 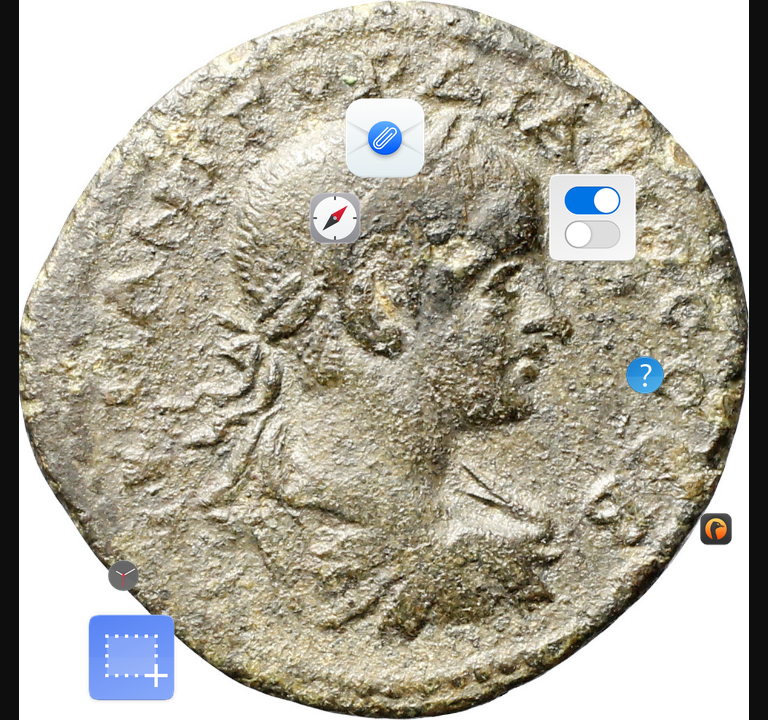 What do you see at coordinates (335, 219) in the screenshot?
I see `open navigation or direction preferences` at bounding box center [335, 219].